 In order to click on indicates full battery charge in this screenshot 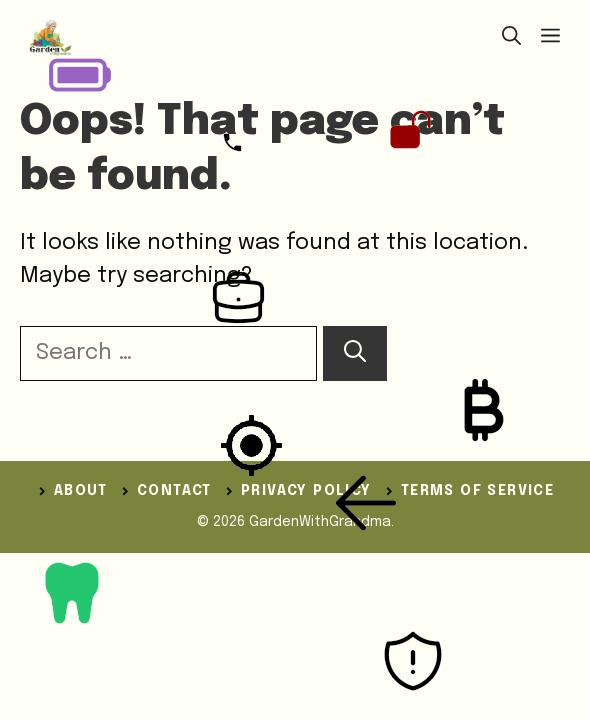, I will do `click(80, 73)`.